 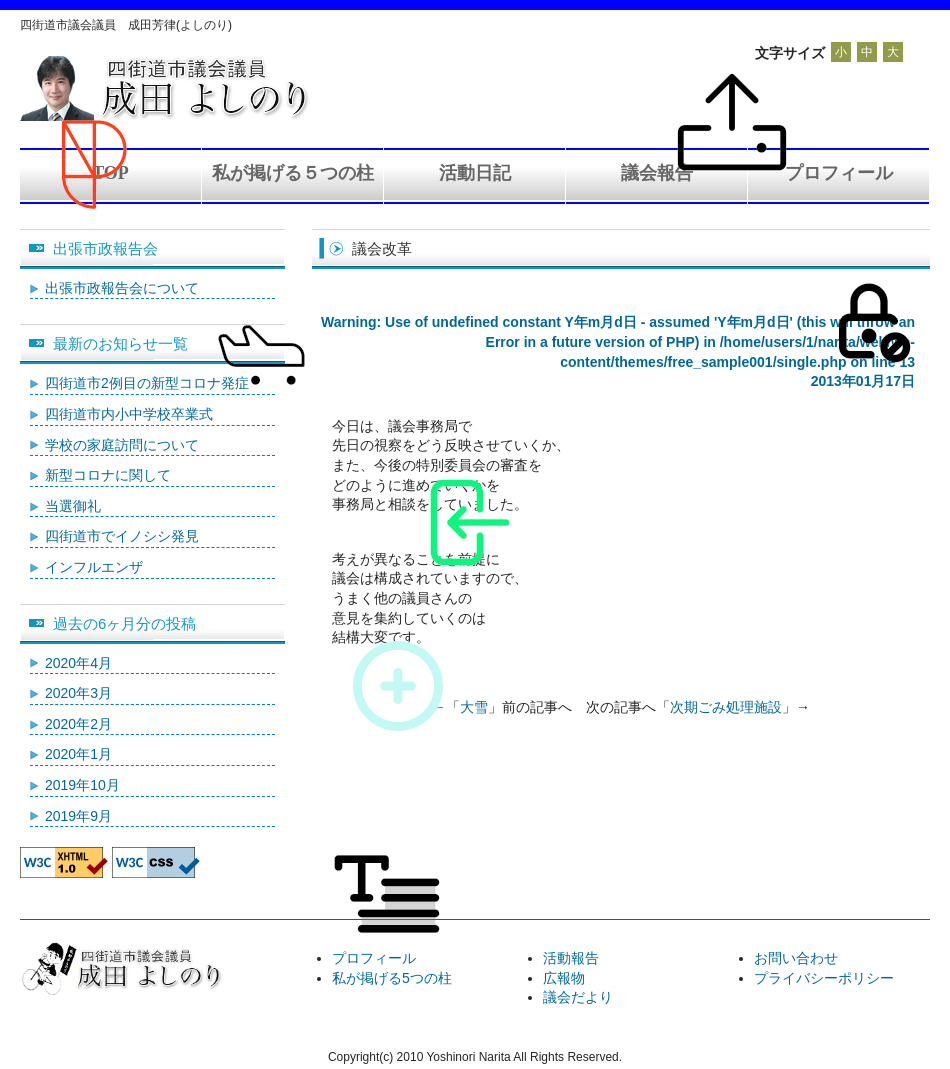 I want to click on add a new item, so click(x=398, y=686).